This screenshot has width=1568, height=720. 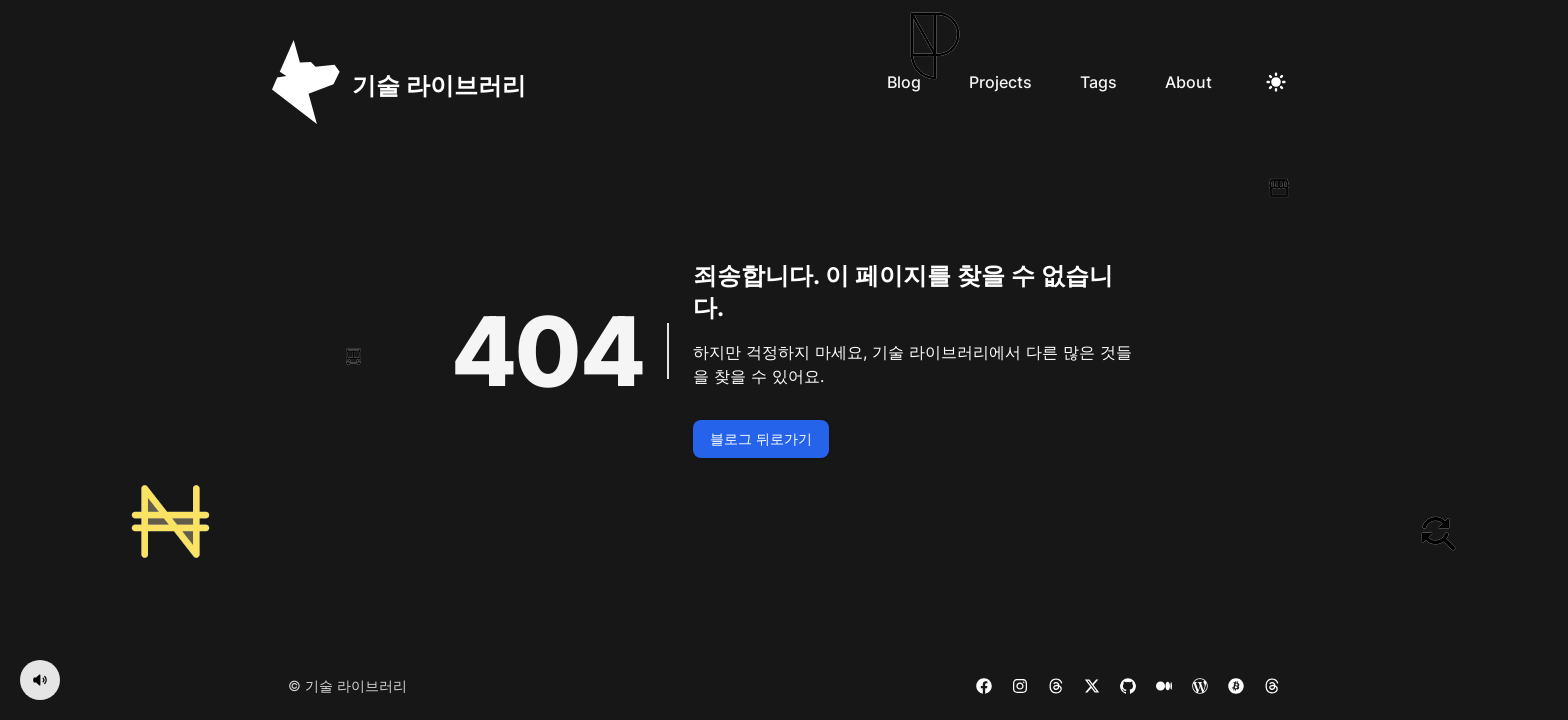 What do you see at coordinates (170, 521) in the screenshot?
I see `view or select Nigerian naira currency` at bounding box center [170, 521].